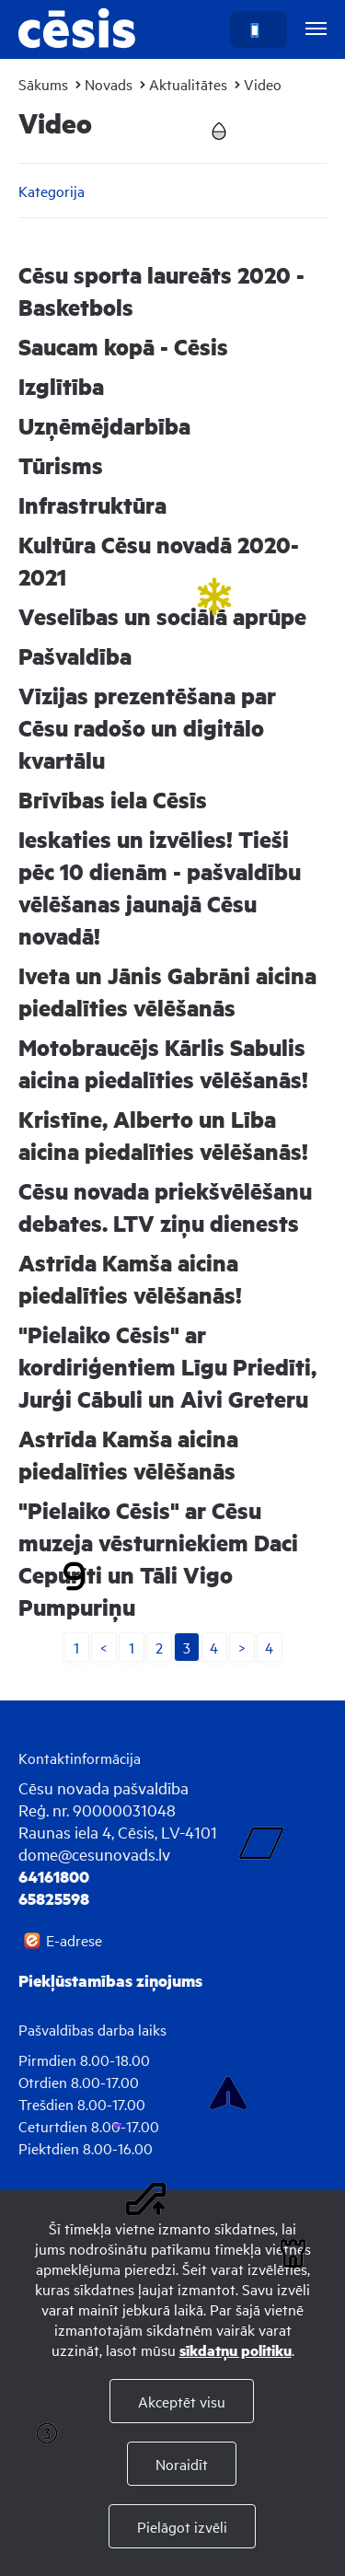  What do you see at coordinates (219, 132) in the screenshot?
I see `adjust humidity or moisture level` at bounding box center [219, 132].